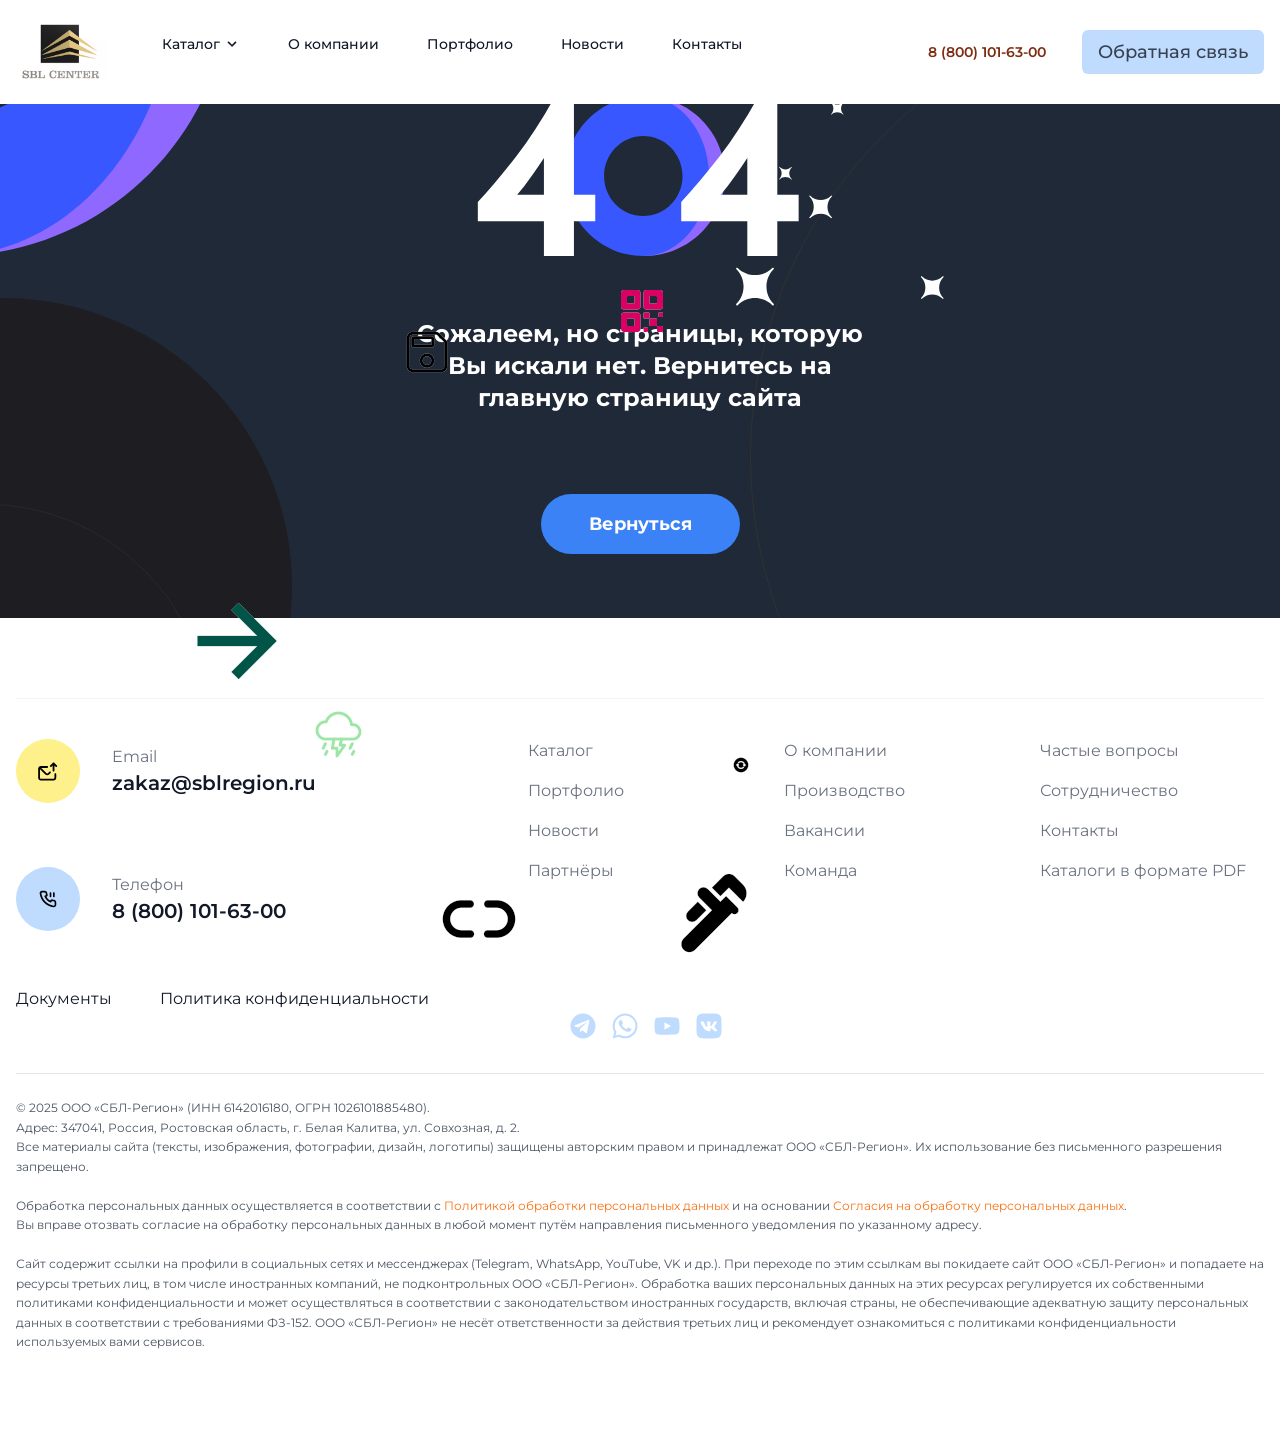 This screenshot has width=1280, height=1432. Describe the element at coordinates (642, 311) in the screenshot. I see `scan or generate a QR code` at that location.